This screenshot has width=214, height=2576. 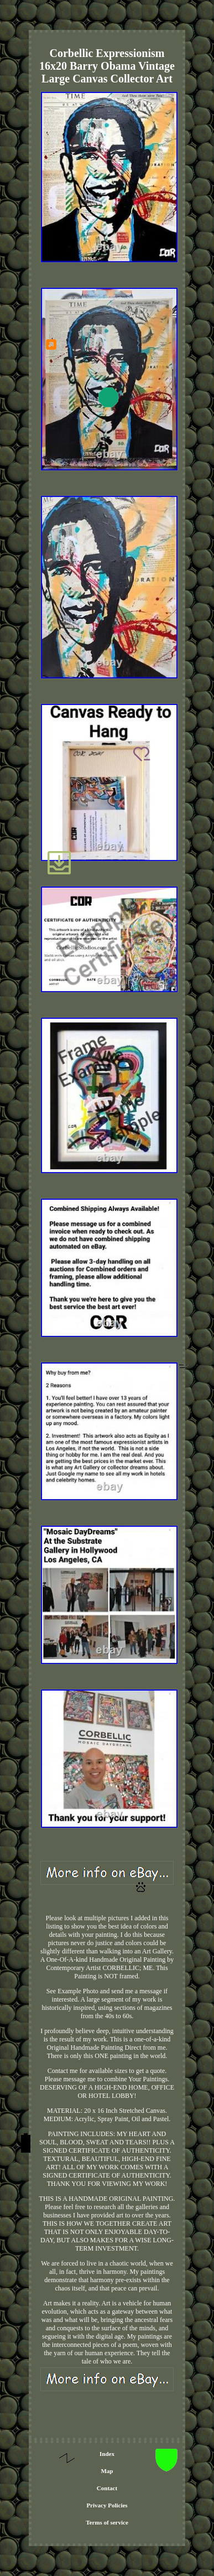 I want to click on select sawtooth waveform in audio synthesizer, so click(x=67, y=2458).